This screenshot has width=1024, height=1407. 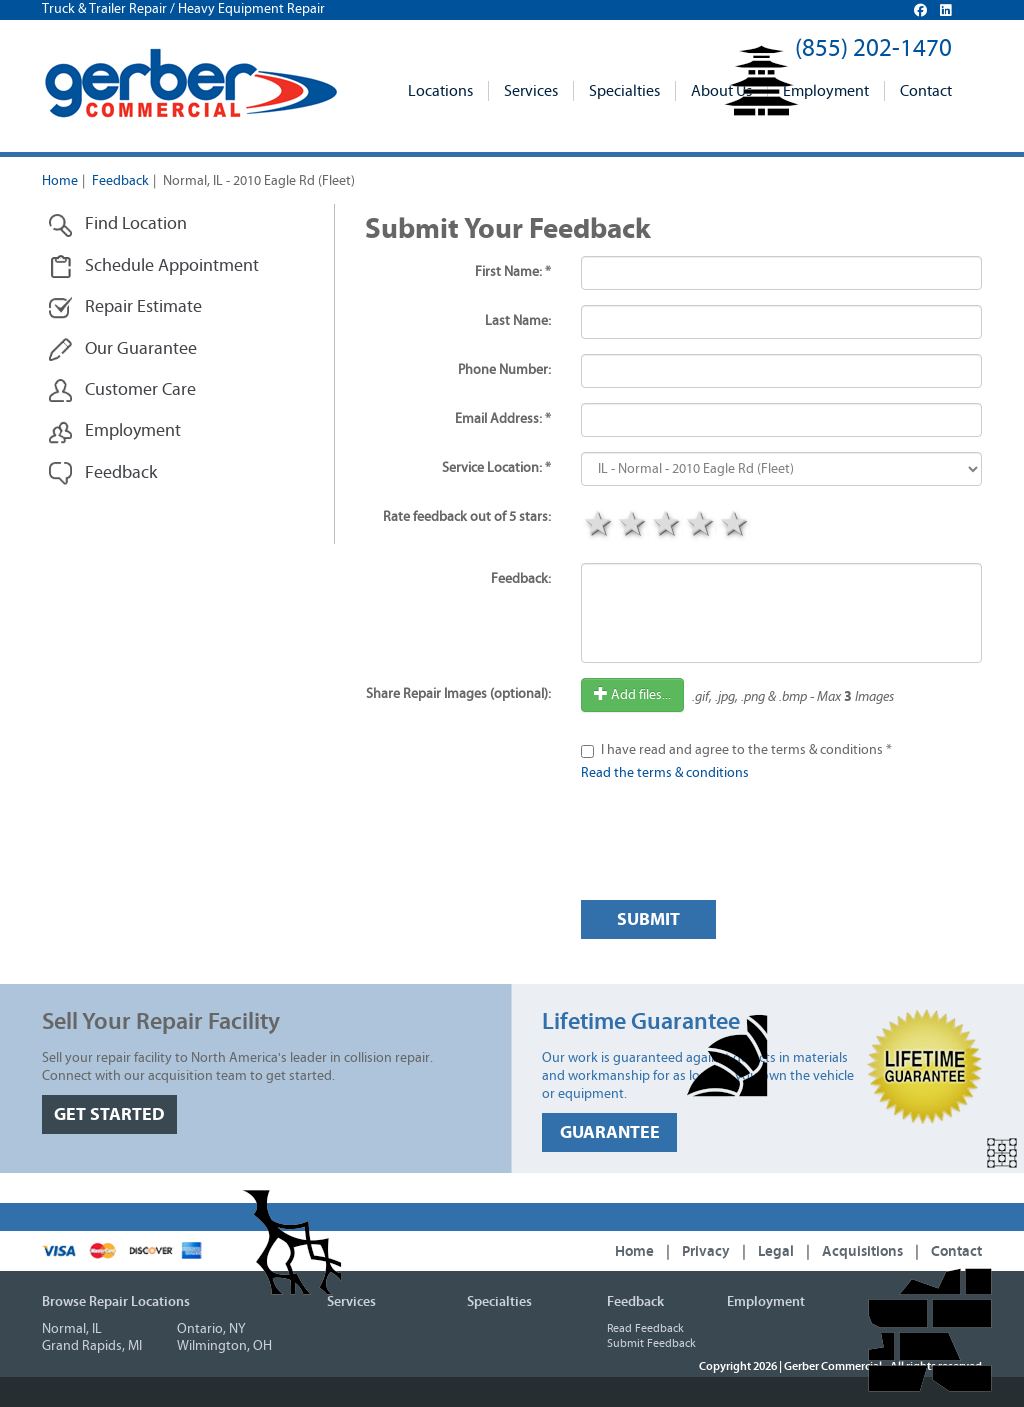 I want to click on indicates structural damage or destruction in gameplay, so click(x=930, y=1330).